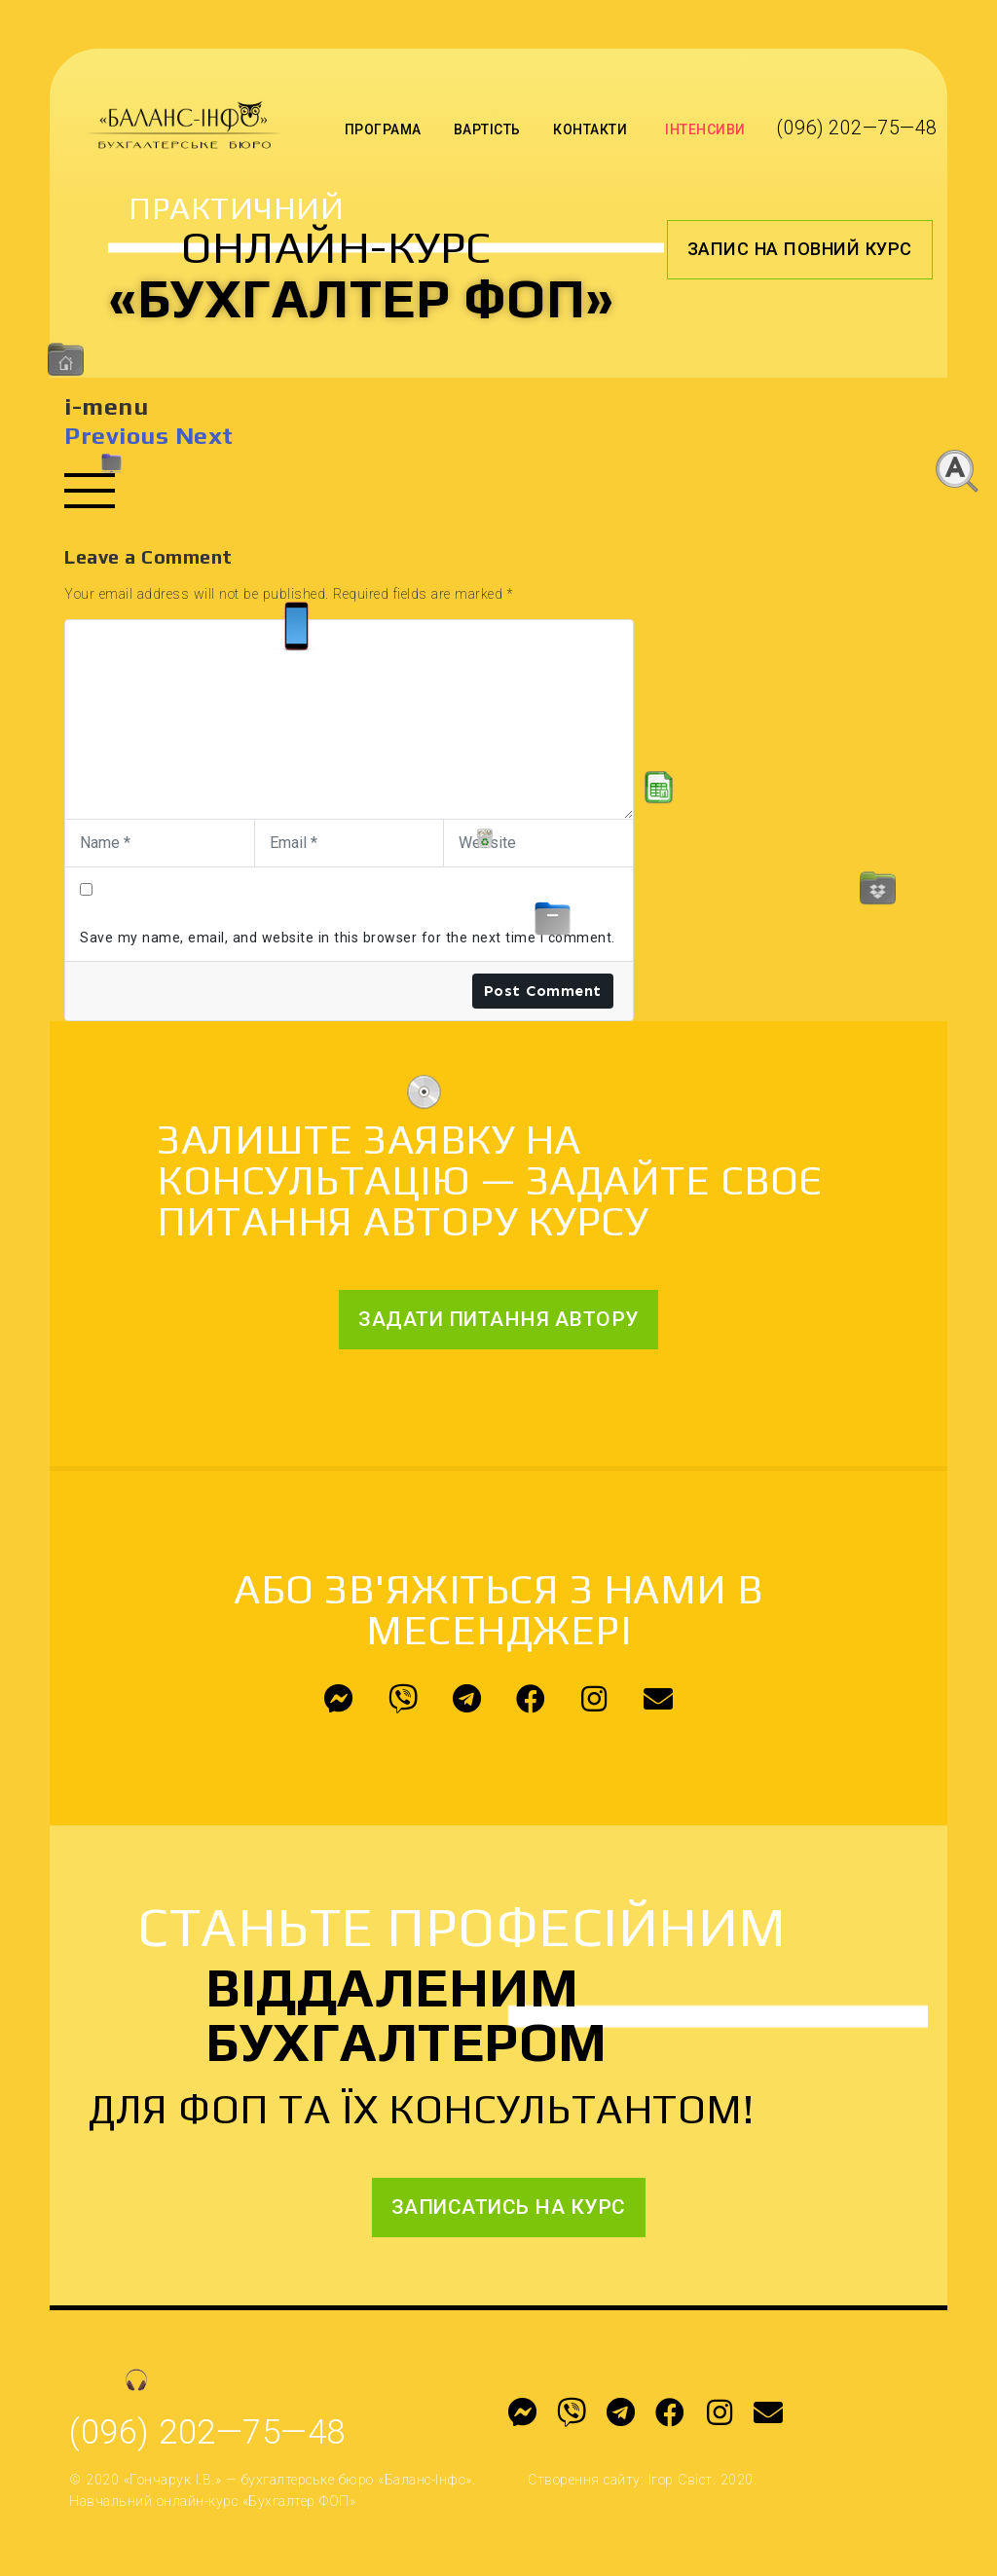 The image size is (997, 2576). What do you see at coordinates (111, 462) in the screenshot?
I see `access a remote or network folder` at bounding box center [111, 462].